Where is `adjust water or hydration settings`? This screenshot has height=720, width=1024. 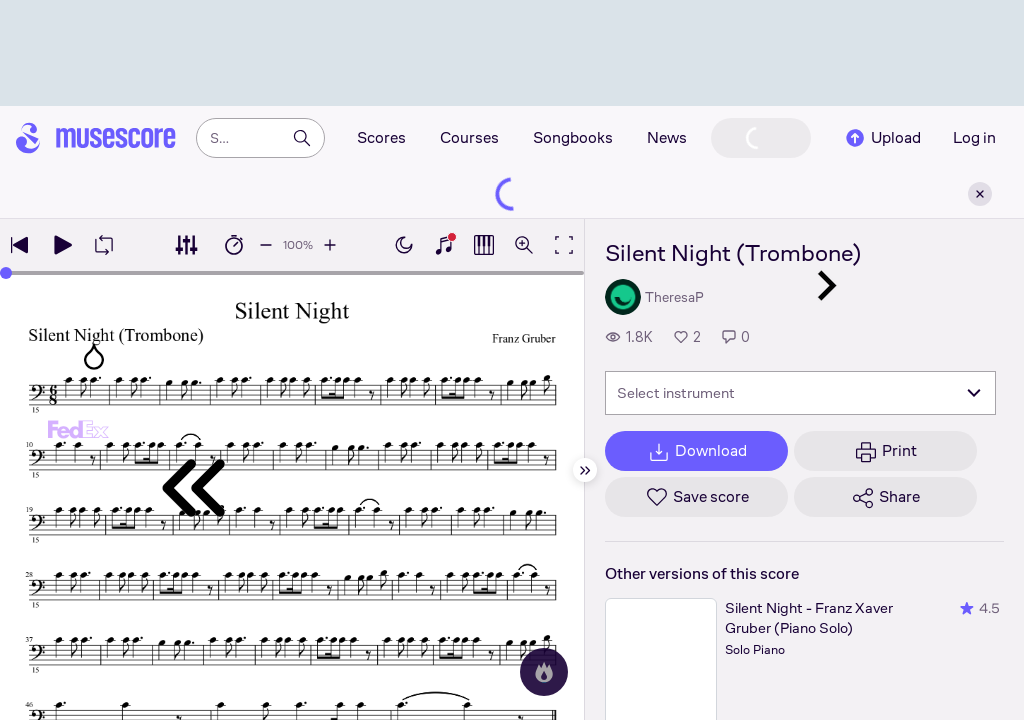 adjust water or hydration settings is located at coordinates (94, 356).